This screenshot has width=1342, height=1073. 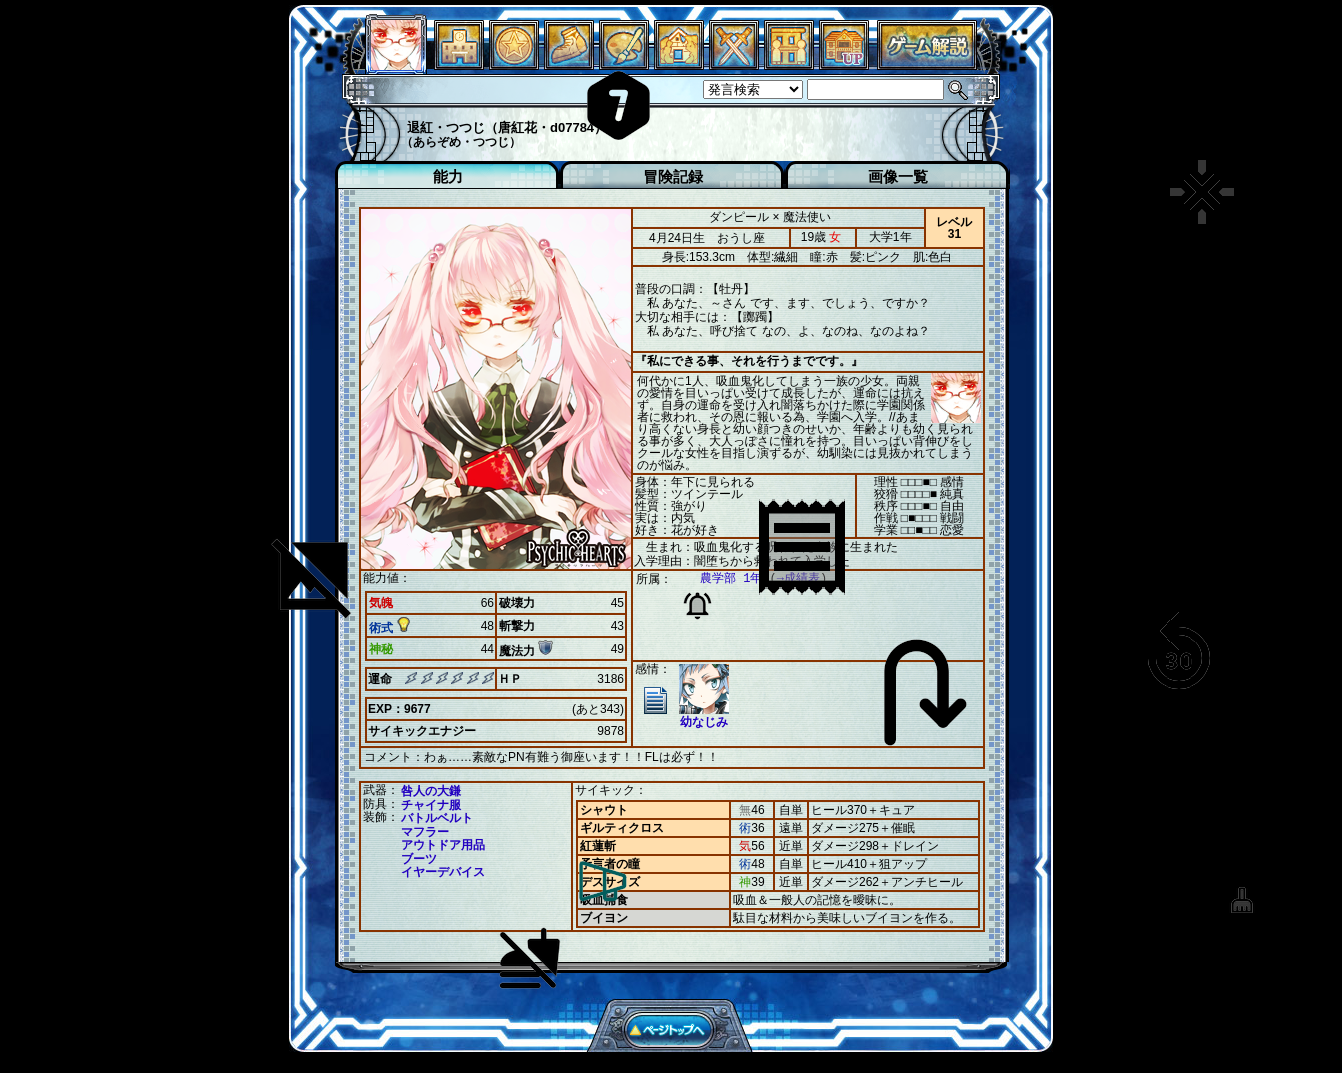 I want to click on indicates active or incoming notifications, so click(x=697, y=605).